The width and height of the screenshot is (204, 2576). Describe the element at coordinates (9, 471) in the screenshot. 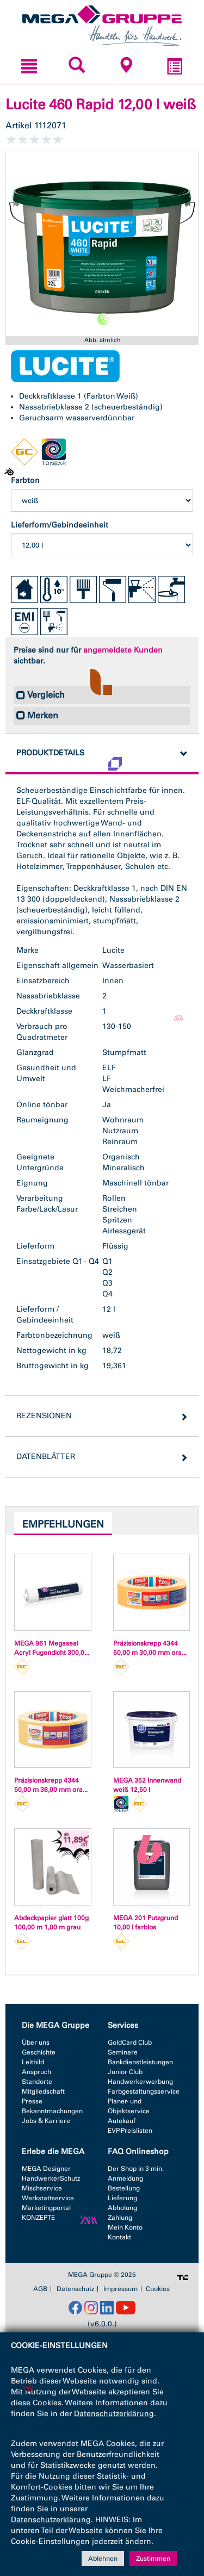

I see `open blender 3d modeling software` at that location.